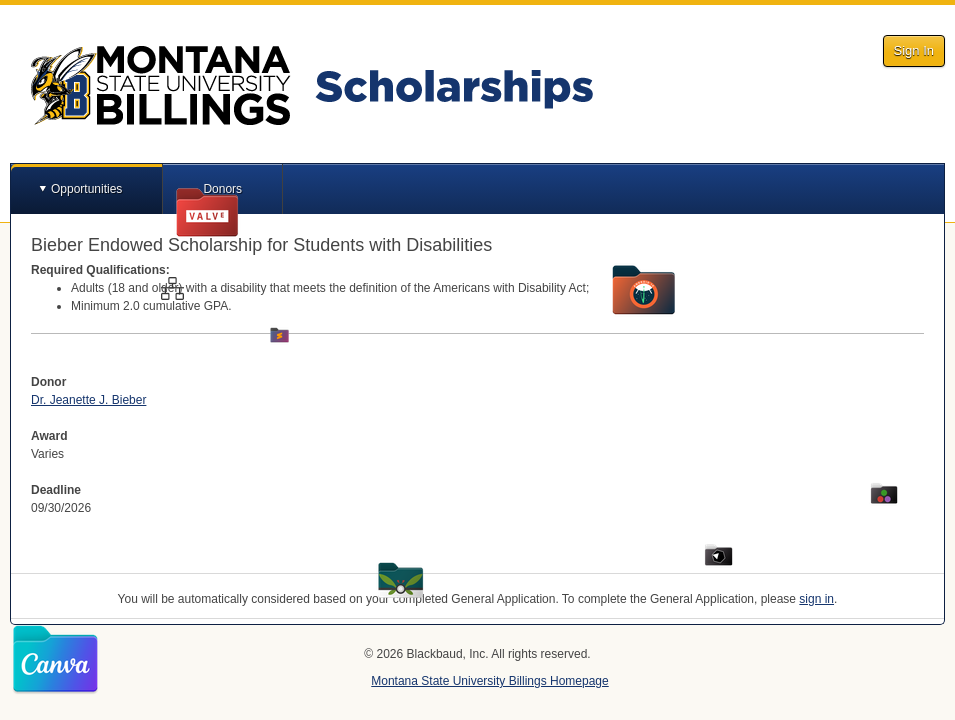 The image size is (955, 720). Describe the element at coordinates (718, 555) in the screenshot. I see `open crystal or gem-related files folder` at that location.